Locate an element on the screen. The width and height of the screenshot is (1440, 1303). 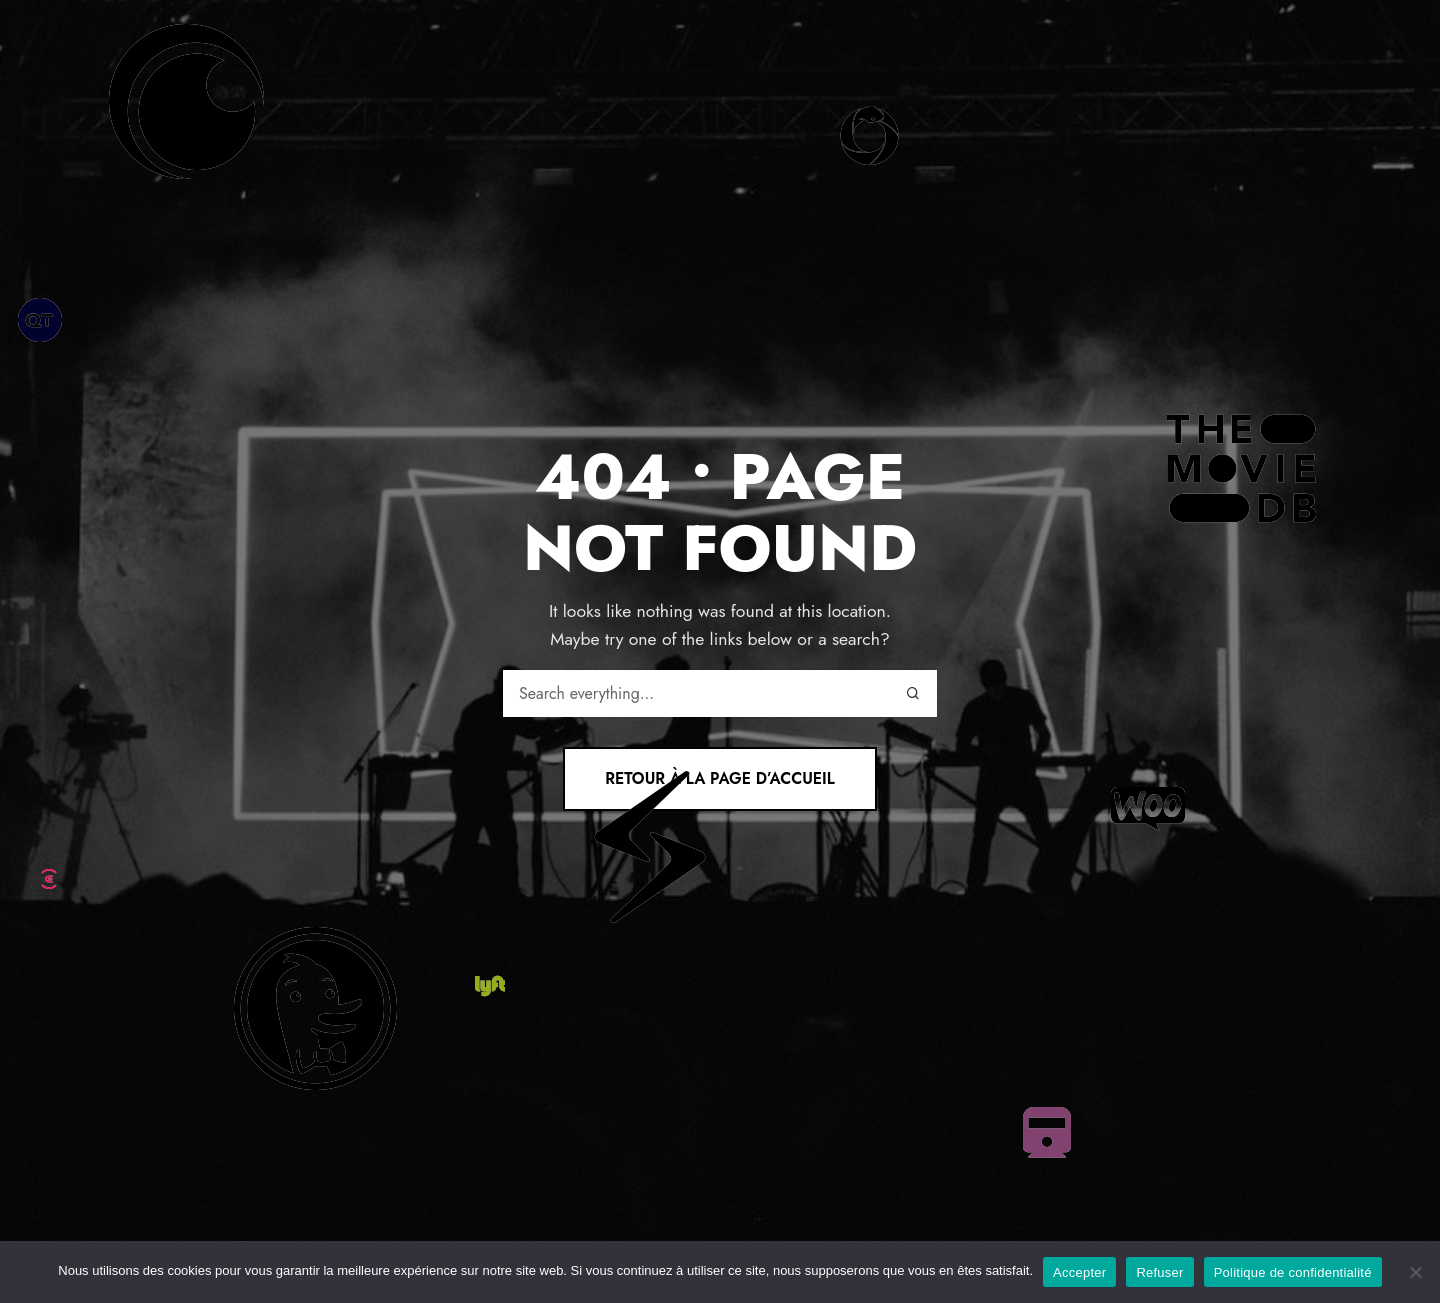
visit The Movie Database (TMDB) website is located at coordinates (1241, 468).